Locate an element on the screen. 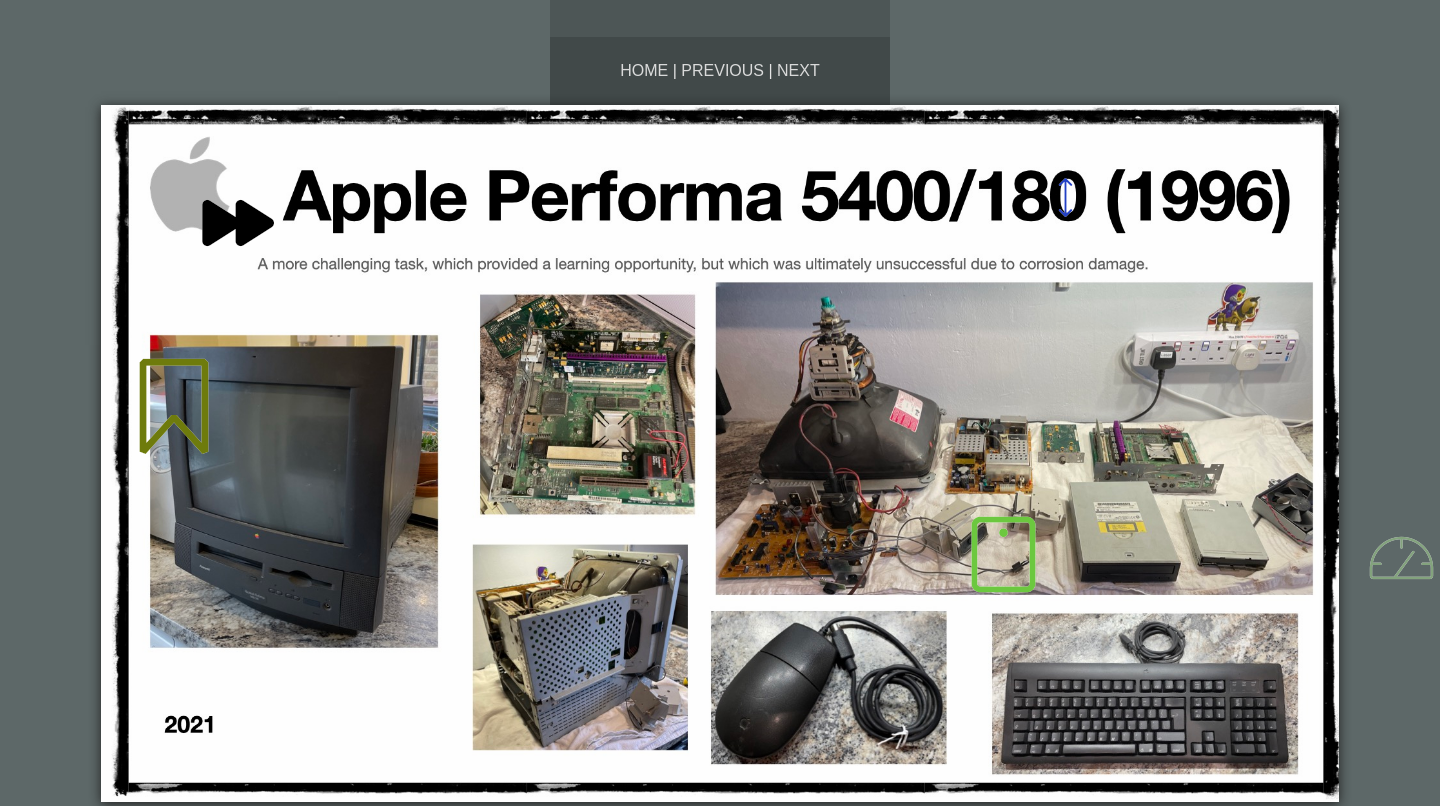 The image size is (1440, 806). adjust height or vertical size is located at coordinates (1065, 197).